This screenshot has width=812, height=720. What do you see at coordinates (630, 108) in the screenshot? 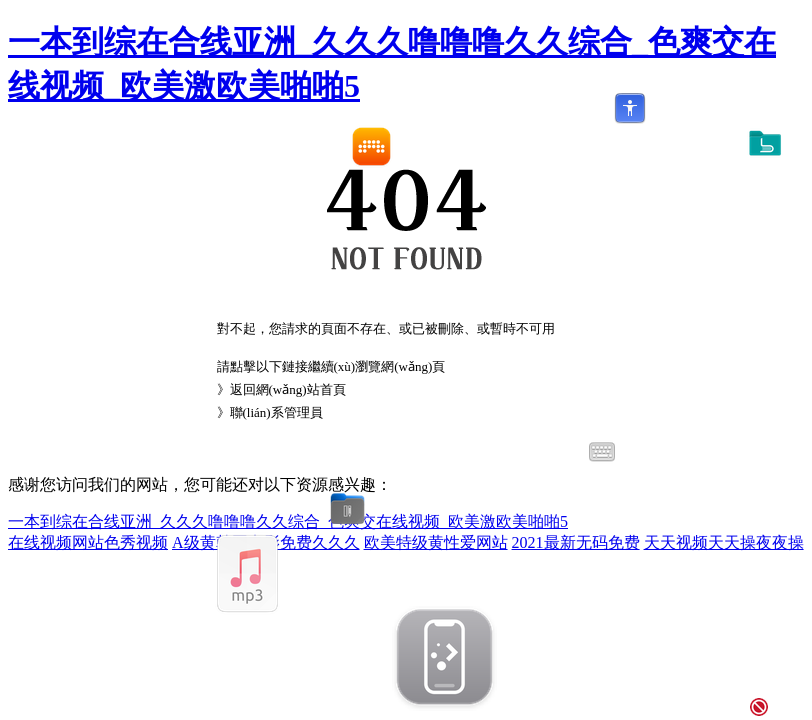
I see `open accessibility settings` at bounding box center [630, 108].